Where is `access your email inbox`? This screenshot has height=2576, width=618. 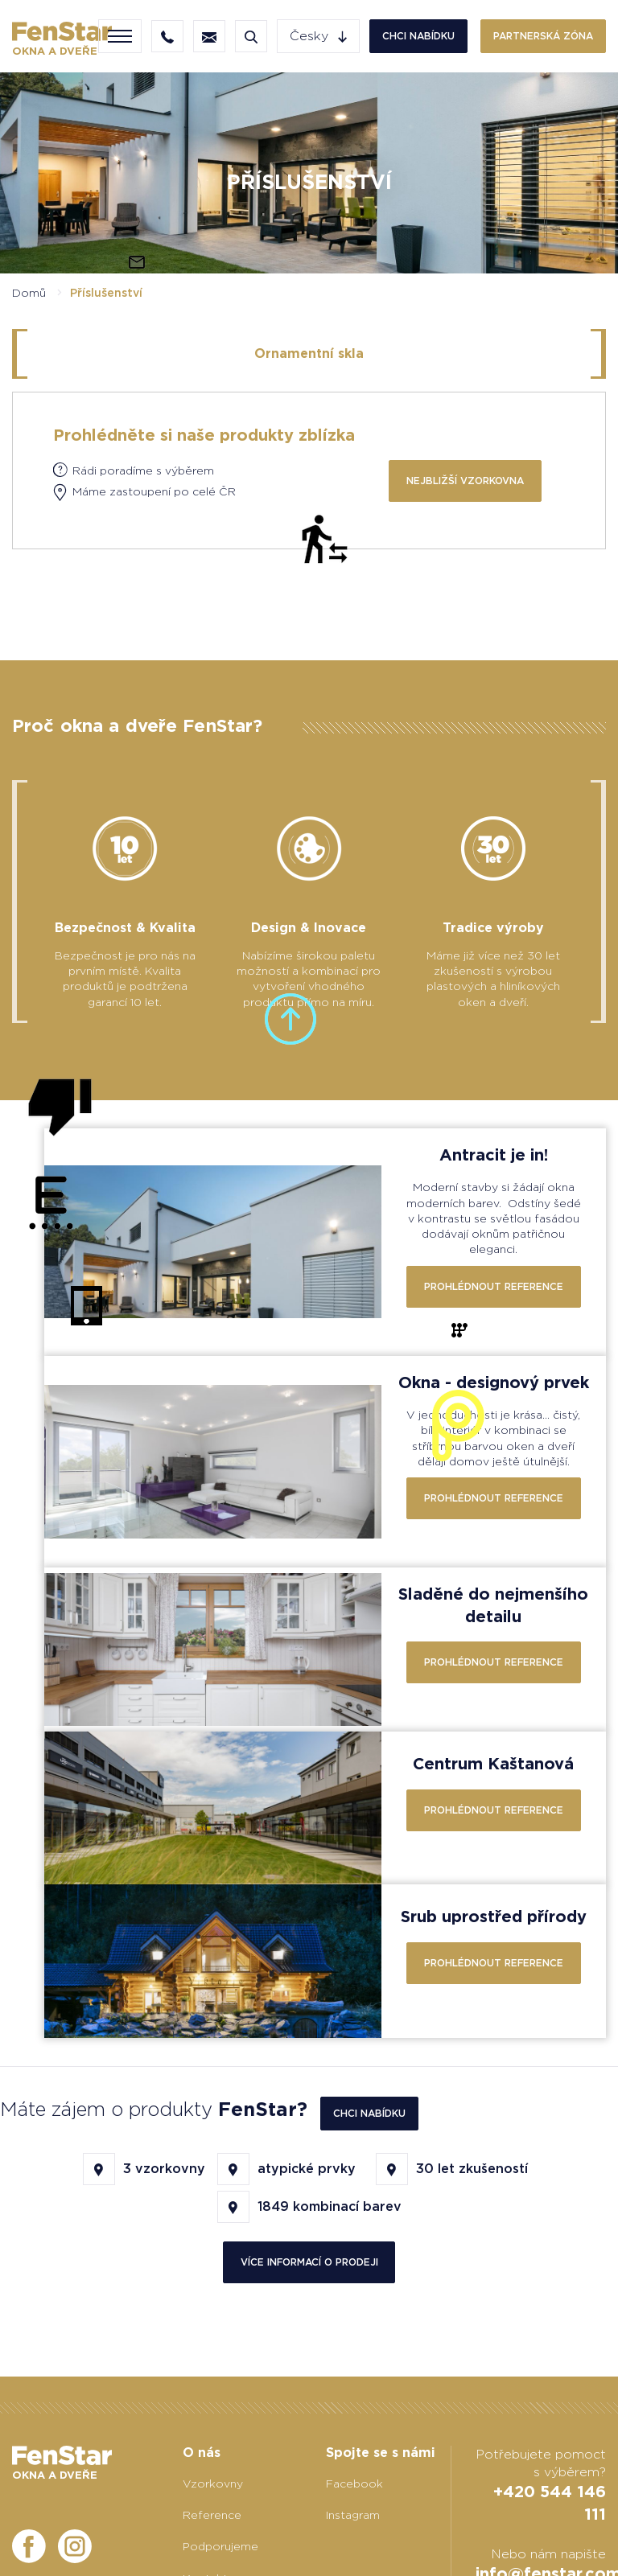 access your email inbox is located at coordinates (137, 262).